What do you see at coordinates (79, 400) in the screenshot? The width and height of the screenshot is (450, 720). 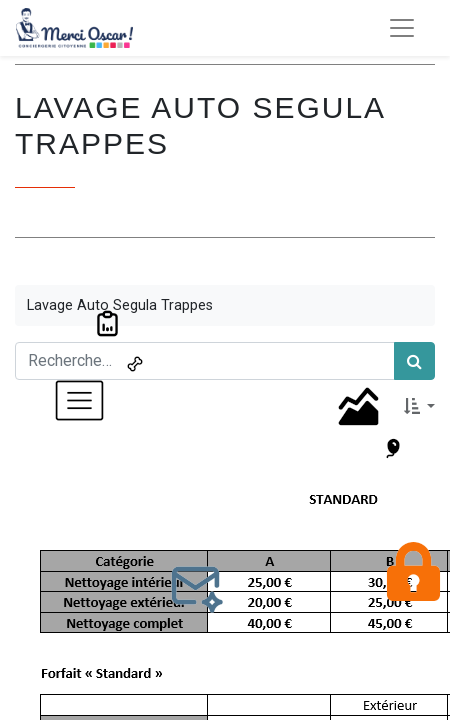 I see `view article or document content` at bounding box center [79, 400].